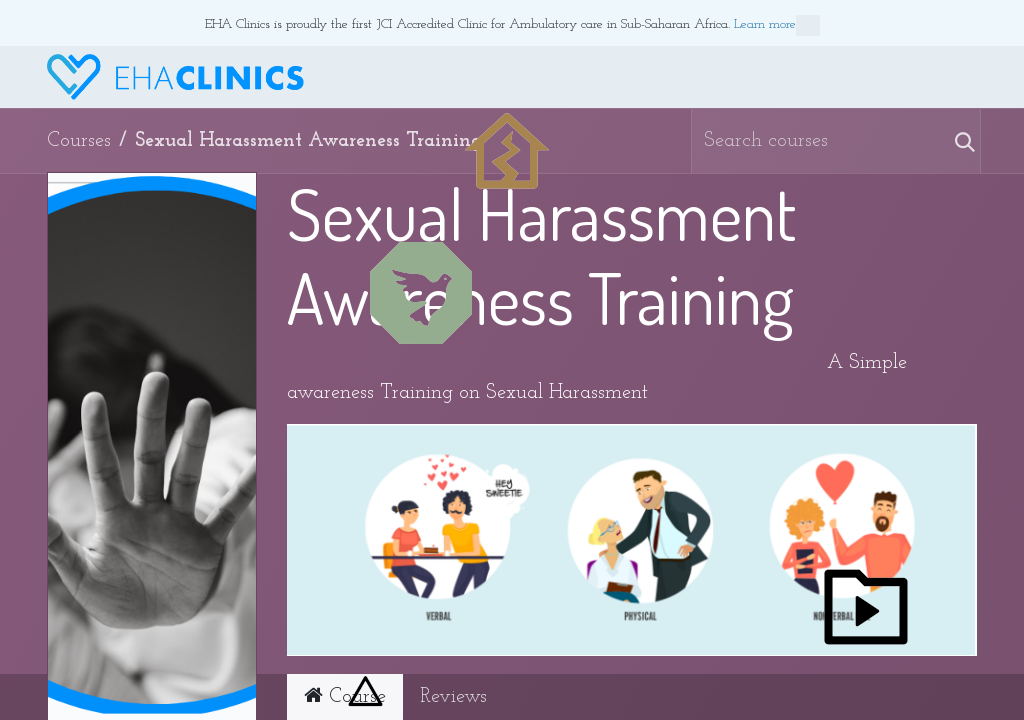 Image resolution: width=1024 pixels, height=720 pixels. Describe the element at coordinates (365, 691) in the screenshot. I see `draw or insert a triangle shape` at that location.